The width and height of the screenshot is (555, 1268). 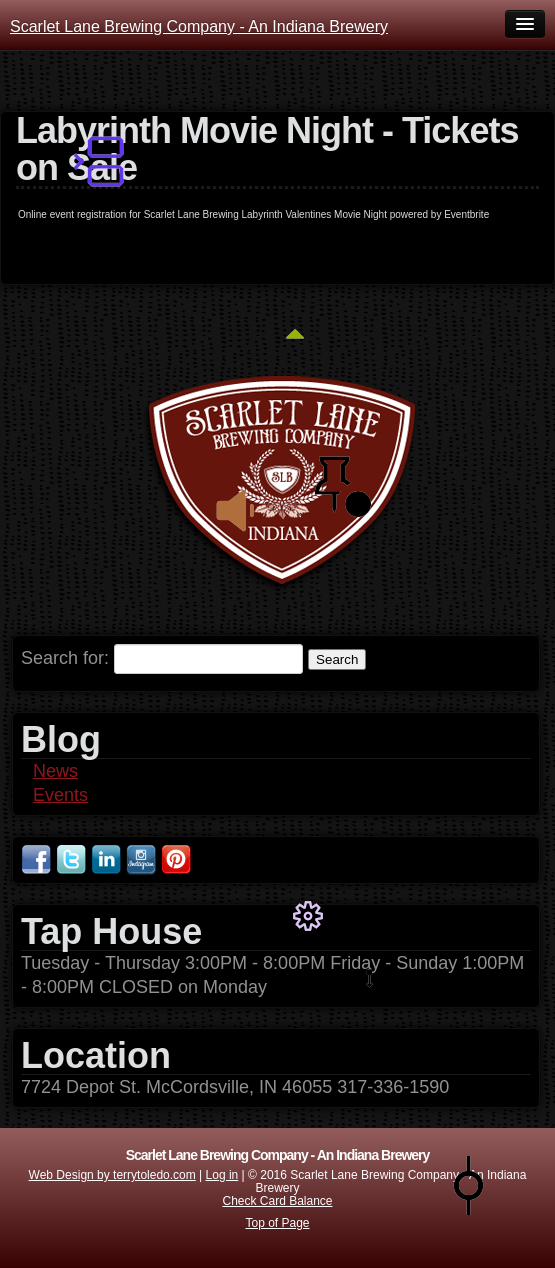 I want to click on pinned file with unsaved changes, so click(x=336, y=482).